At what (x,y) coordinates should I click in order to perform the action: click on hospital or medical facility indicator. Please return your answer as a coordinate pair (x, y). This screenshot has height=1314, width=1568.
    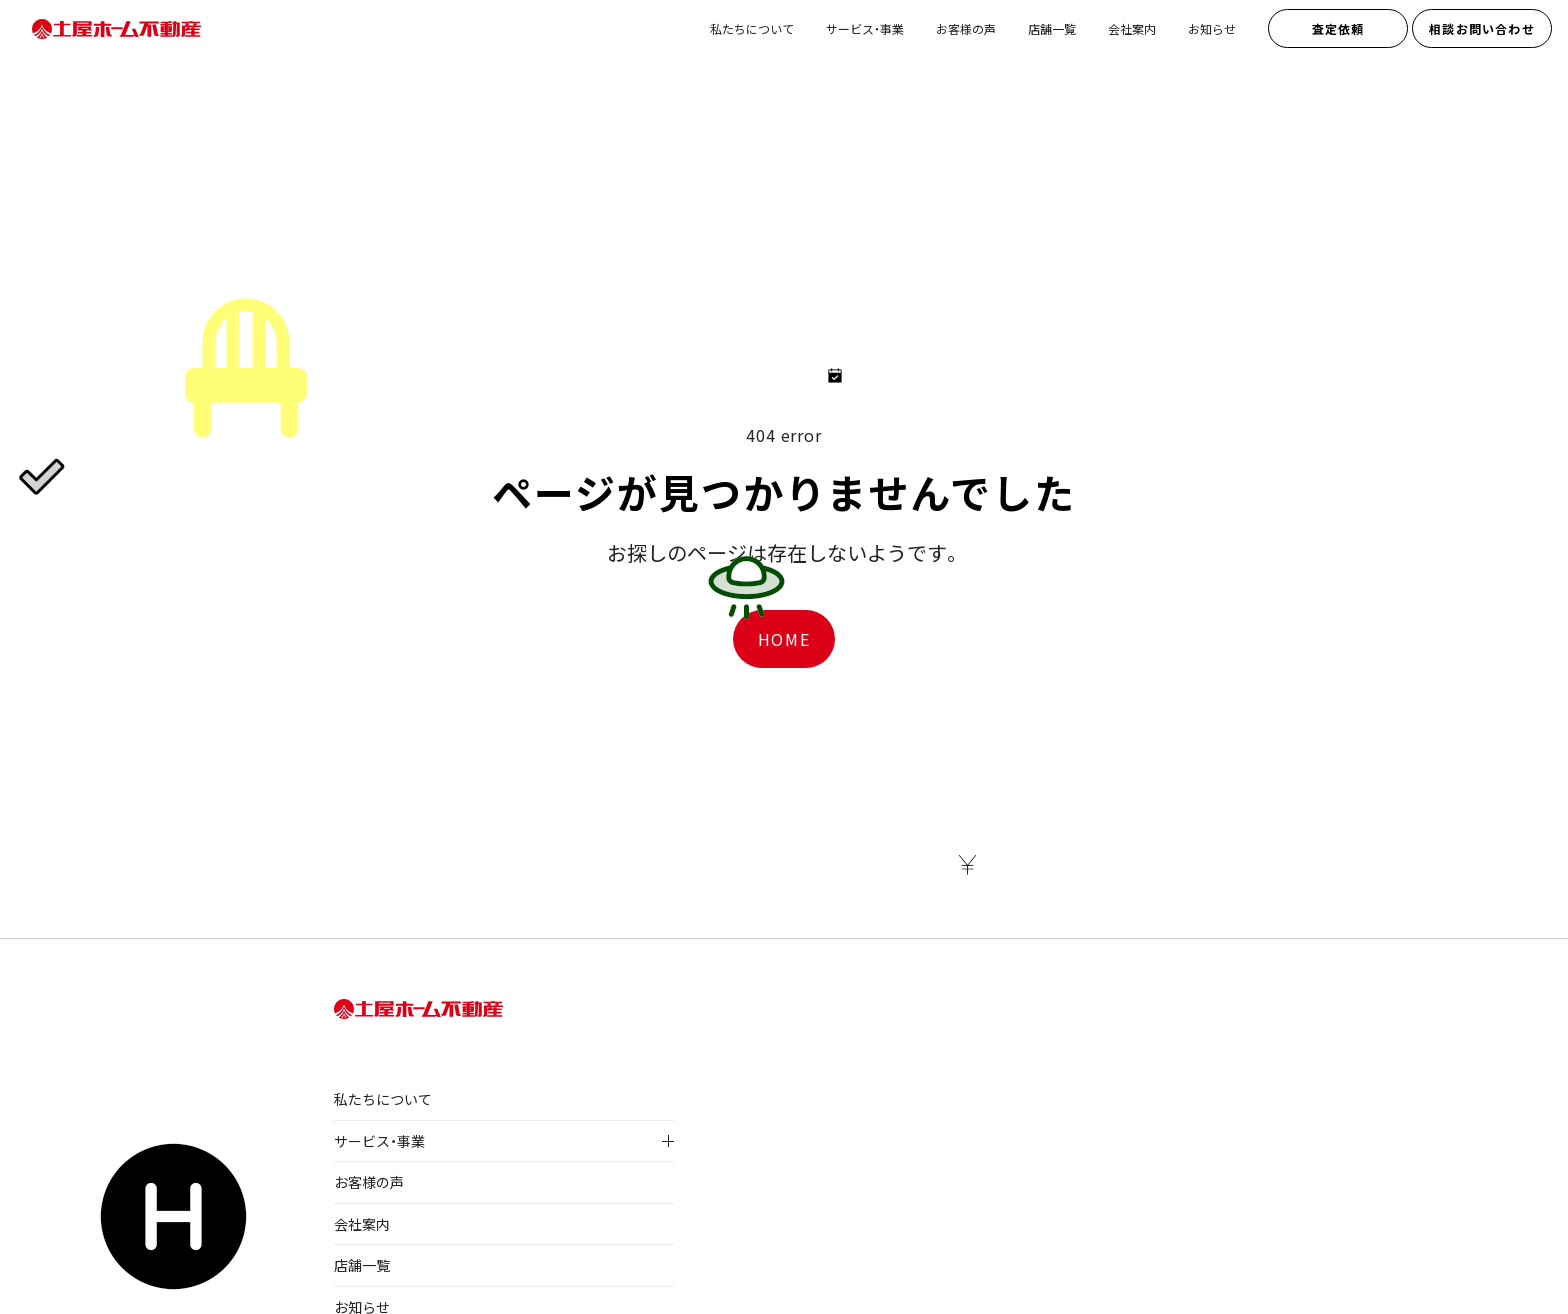
    Looking at the image, I should click on (173, 1216).